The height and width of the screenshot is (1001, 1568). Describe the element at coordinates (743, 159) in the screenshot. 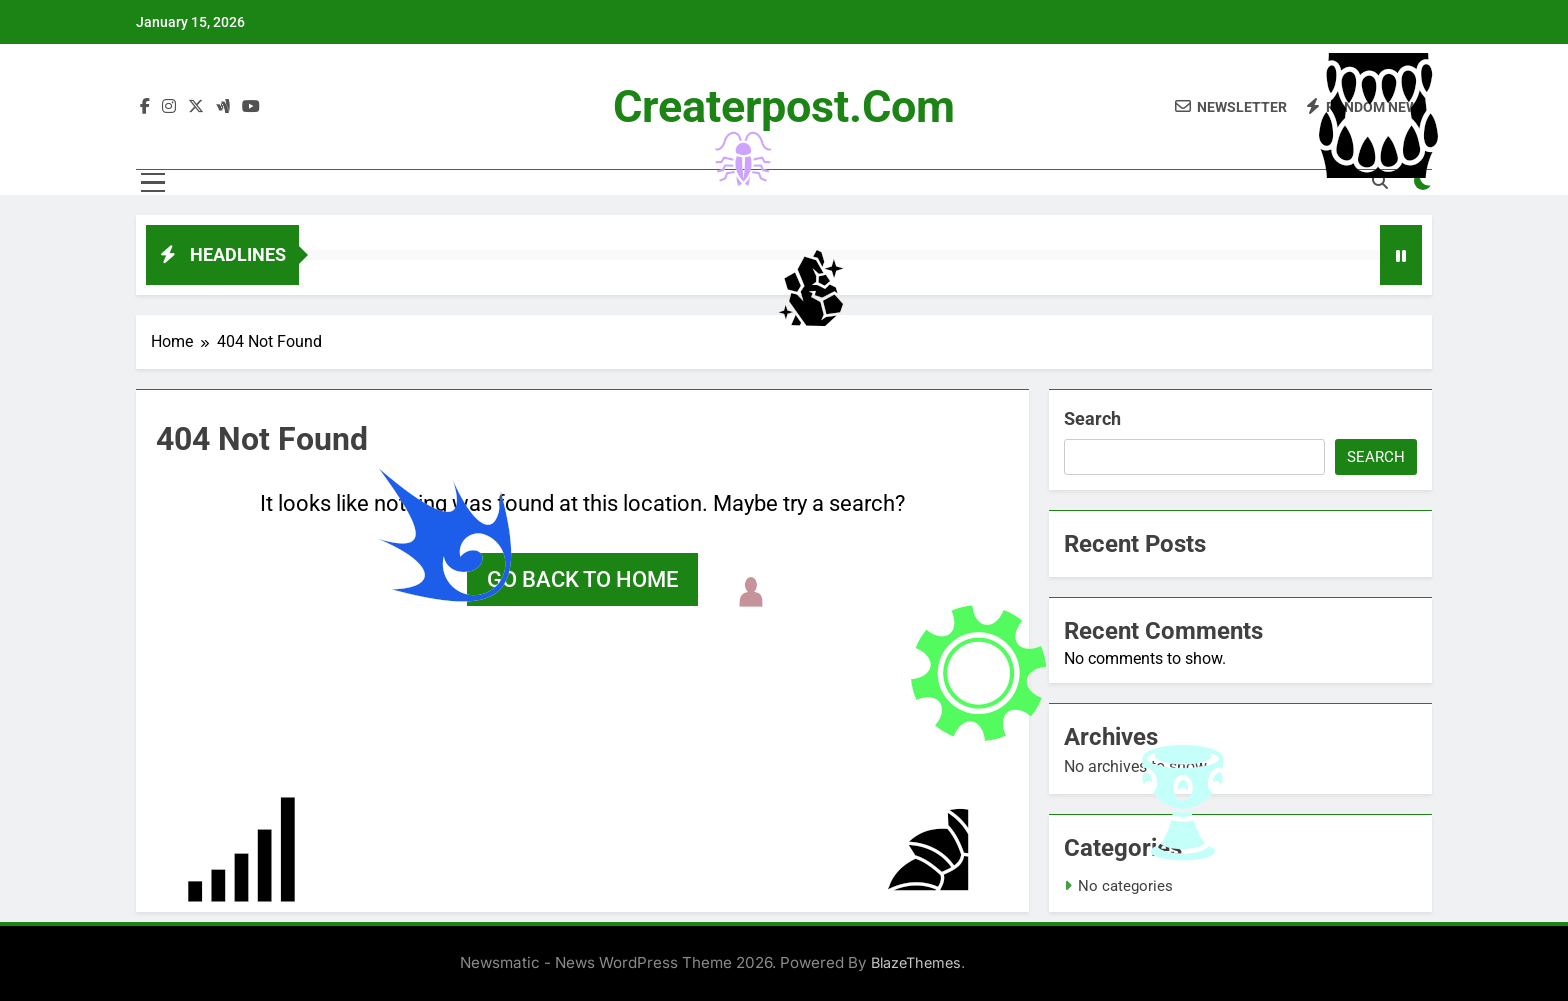

I see `indicates a bug or issue in the system` at that location.